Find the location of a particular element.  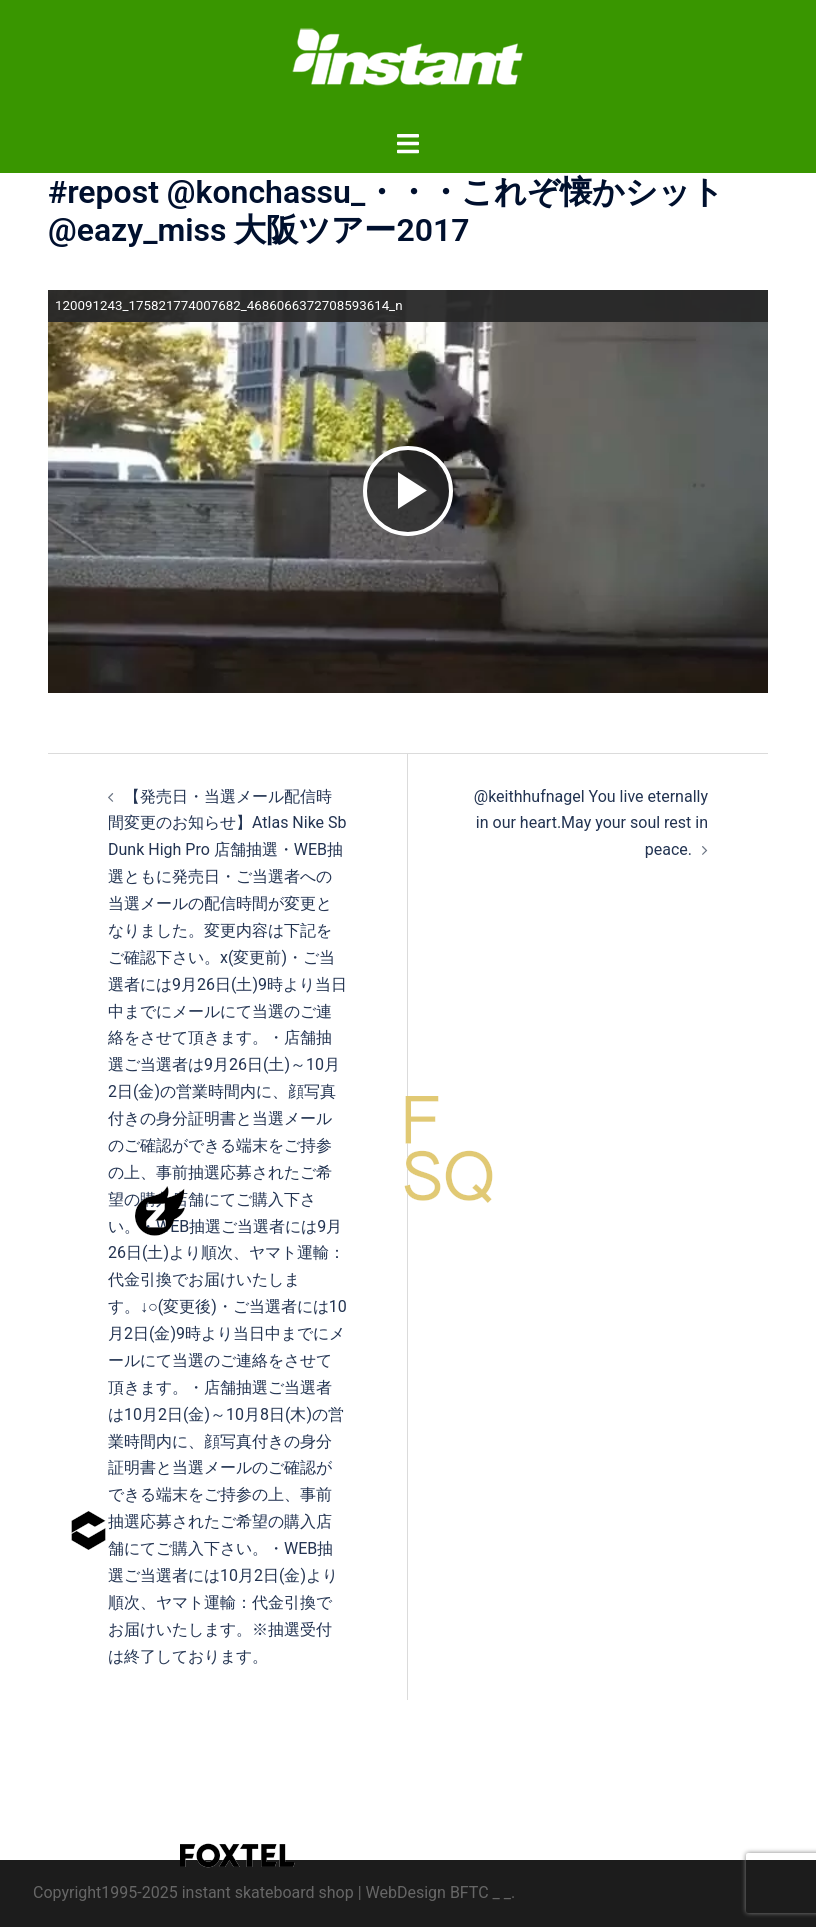

Eclipse Che logo is located at coordinates (88, 1530).